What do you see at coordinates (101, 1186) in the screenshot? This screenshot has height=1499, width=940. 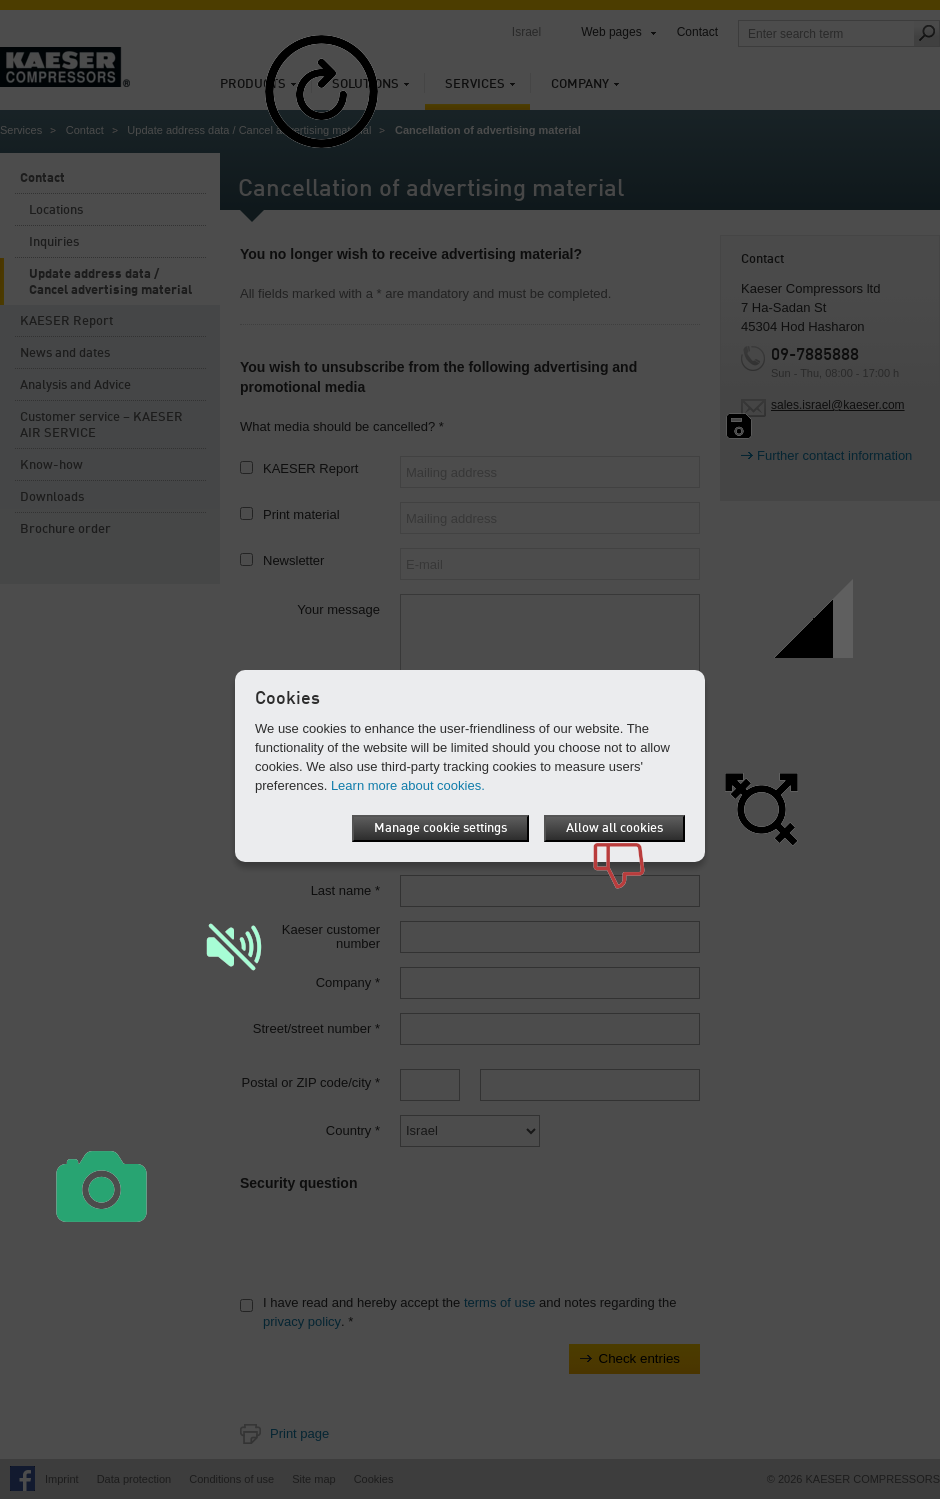 I see `take a photo` at bounding box center [101, 1186].